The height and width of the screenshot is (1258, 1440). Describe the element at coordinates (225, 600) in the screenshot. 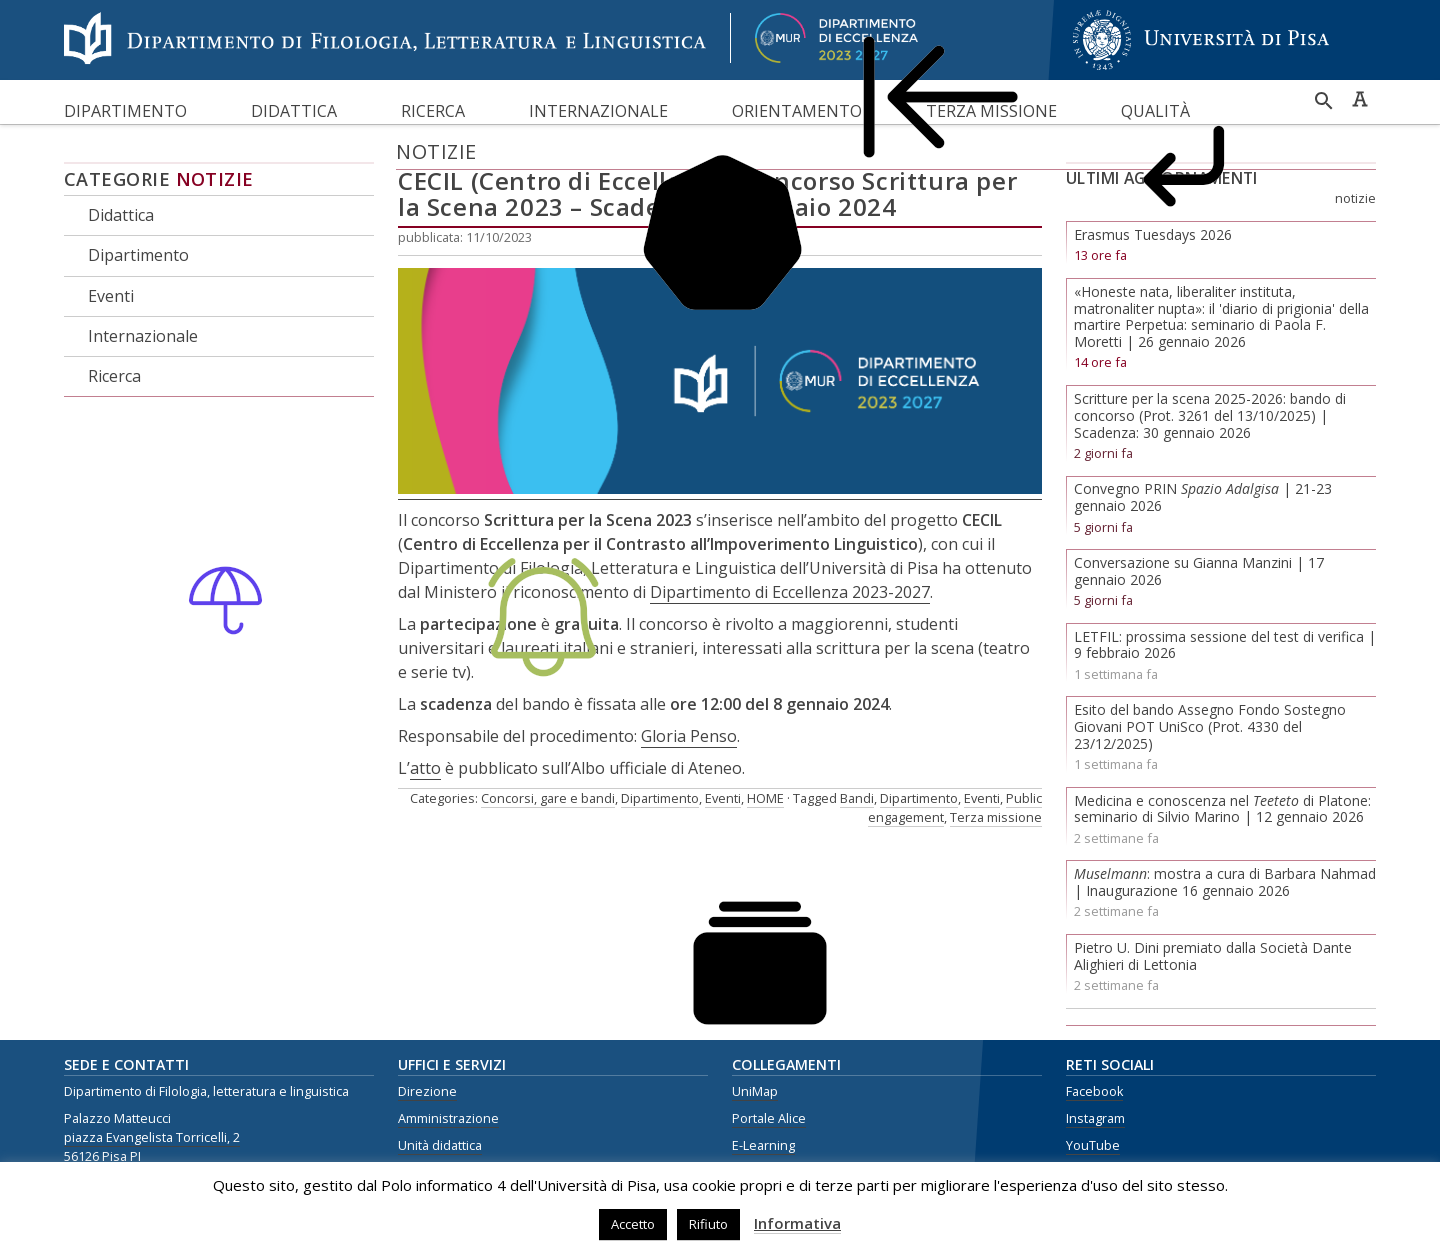

I see `view weather protection or rain forecast` at that location.